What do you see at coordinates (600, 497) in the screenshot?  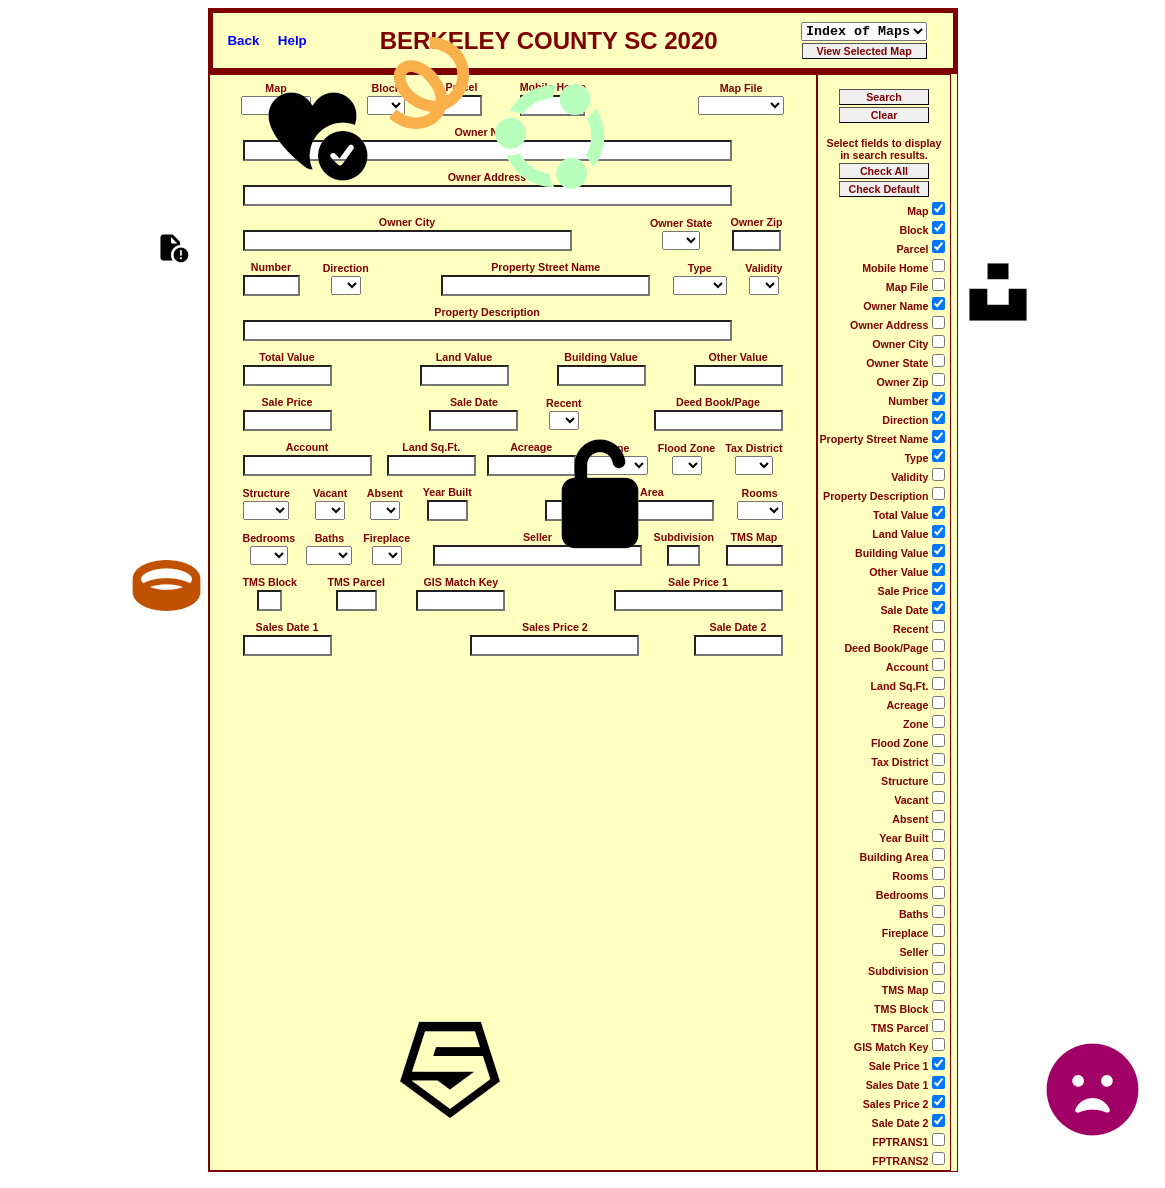 I see `unlock this item or feature` at bounding box center [600, 497].